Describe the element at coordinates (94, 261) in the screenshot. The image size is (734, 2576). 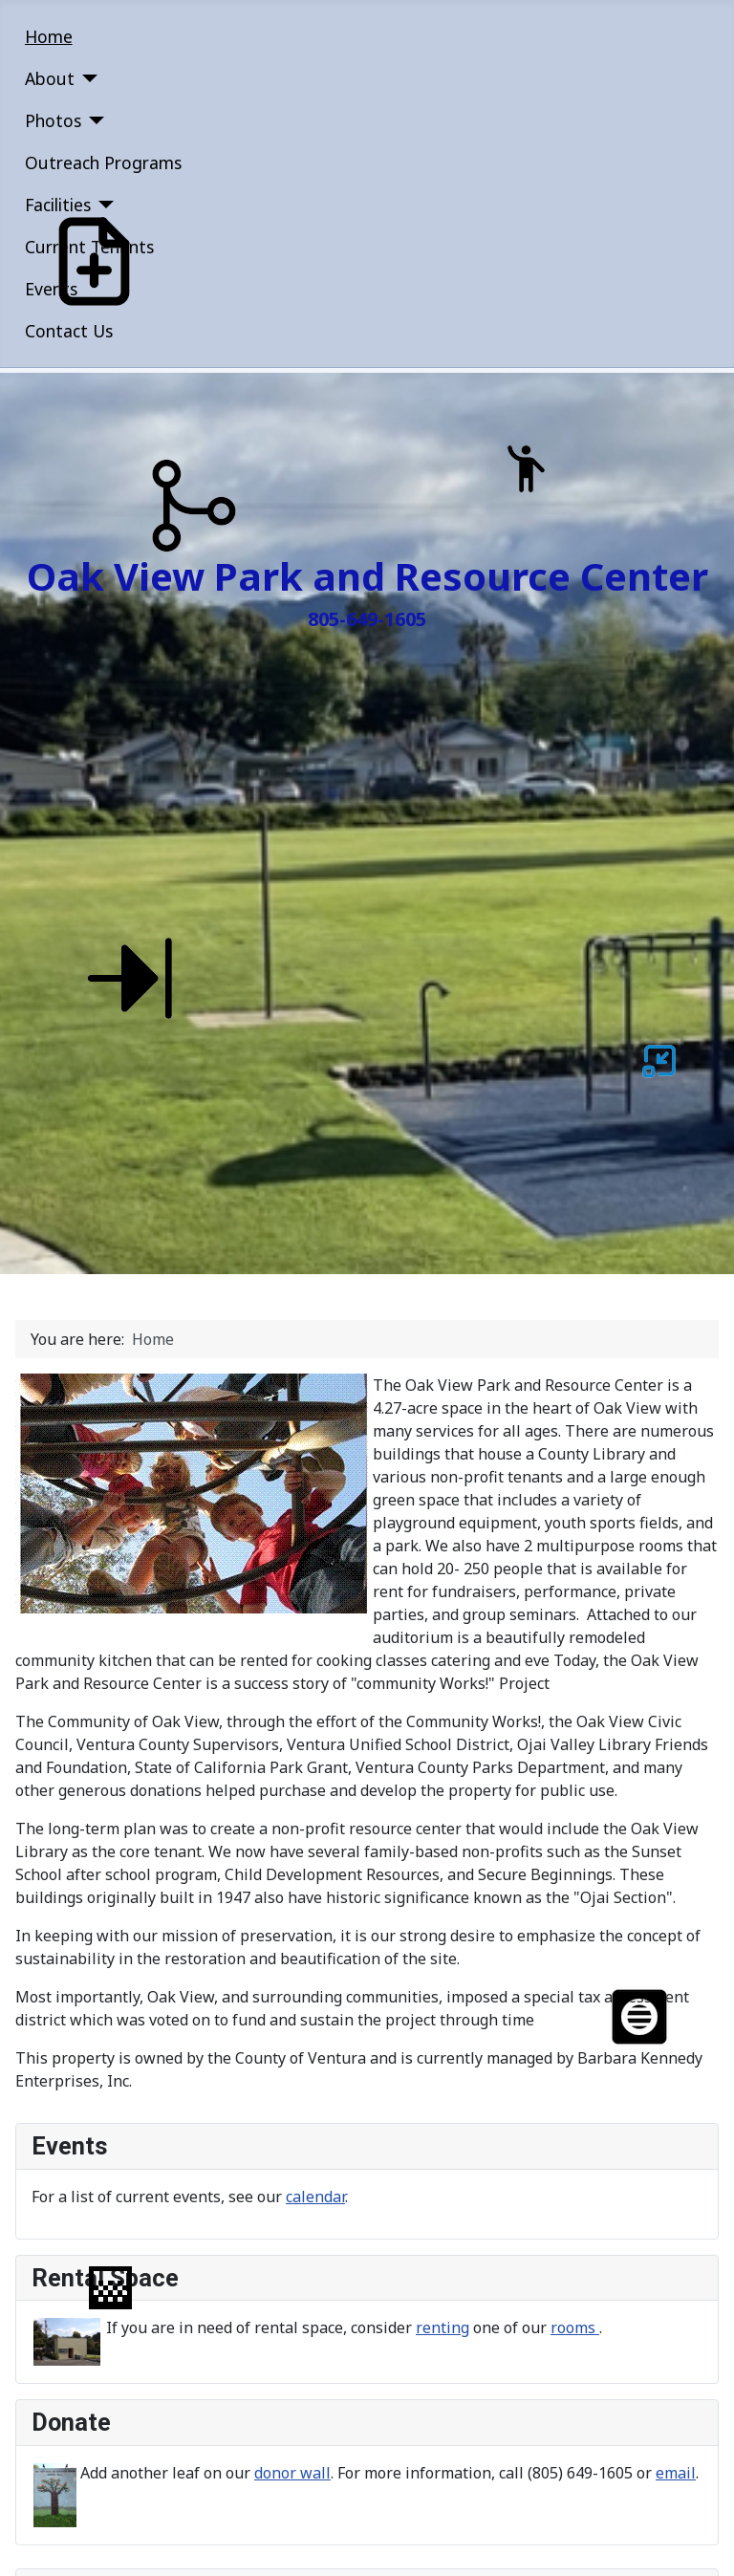
I see `create a new file` at that location.